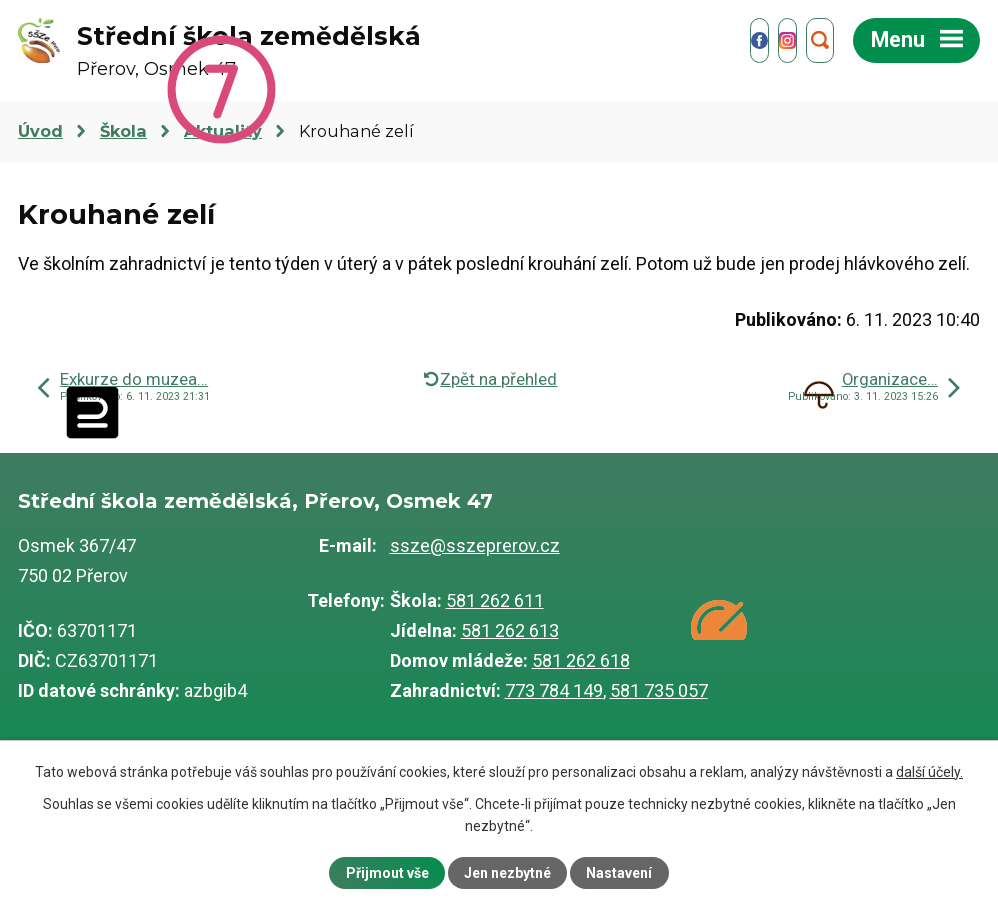 Image resolution: width=998 pixels, height=908 pixels. What do you see at coordinates (719, 622) in the screenshot?
I see `view speed or performance metrics` at bounding box center [719, 622].